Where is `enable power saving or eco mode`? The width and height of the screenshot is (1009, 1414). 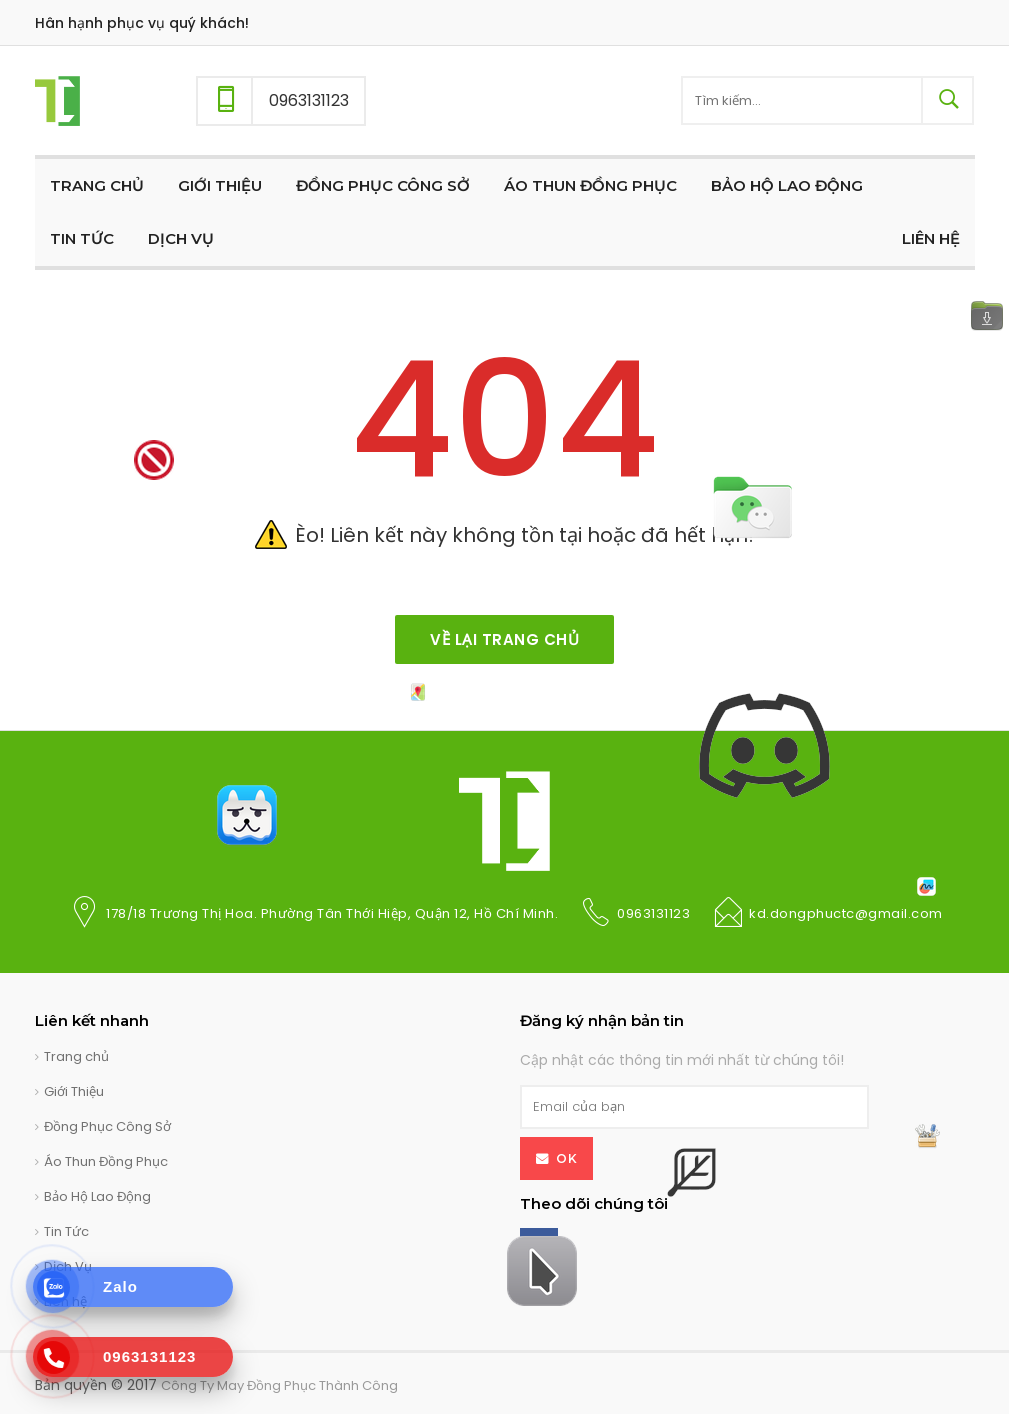
enable power saving or eco mode is located at coordinates (691, 1172).